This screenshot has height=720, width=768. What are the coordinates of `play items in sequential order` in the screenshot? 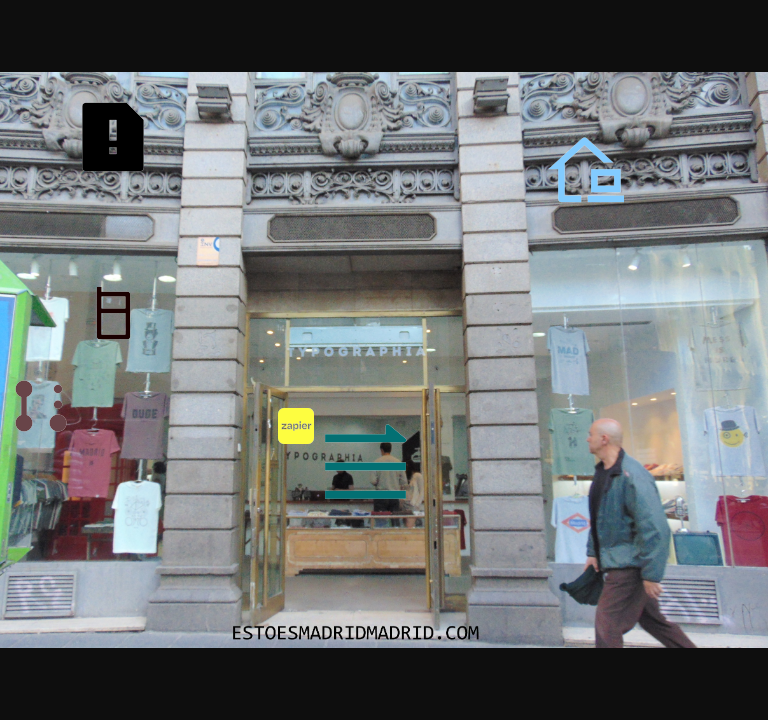 It's located at (365, 466).